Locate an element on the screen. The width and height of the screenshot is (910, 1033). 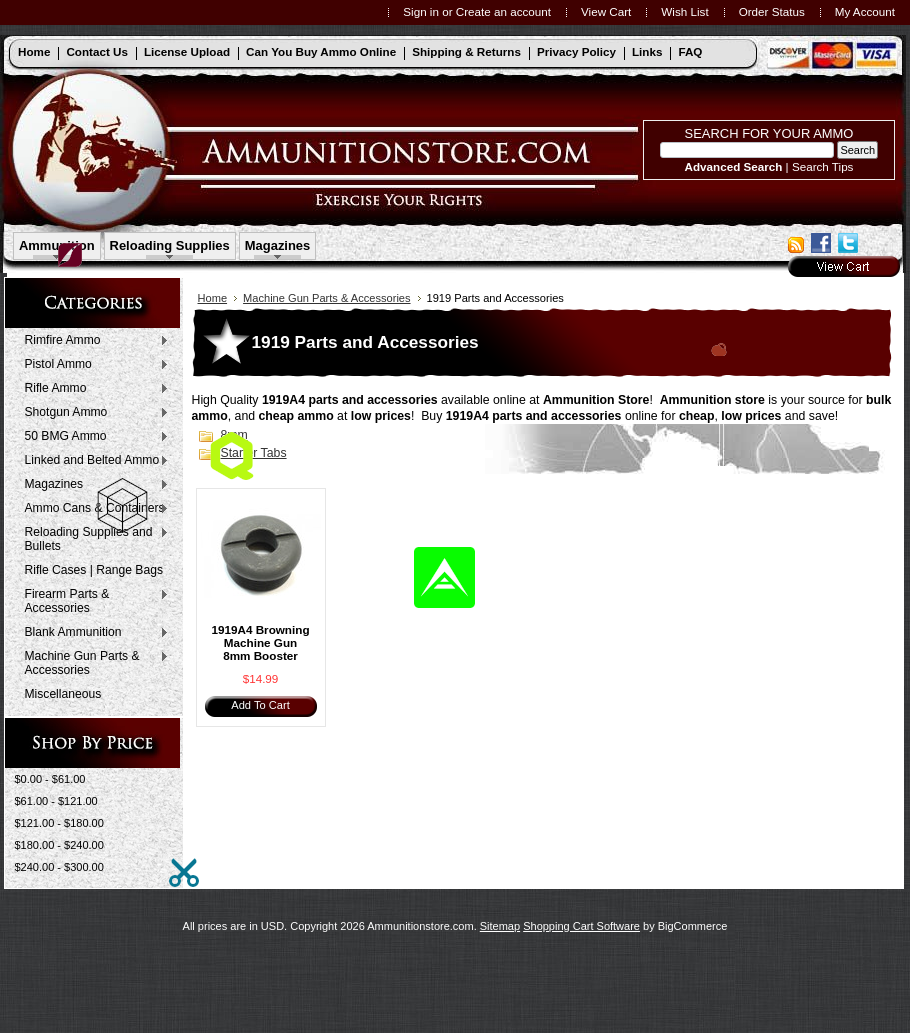
pied piper company logo is located at coordinates (70, 255).